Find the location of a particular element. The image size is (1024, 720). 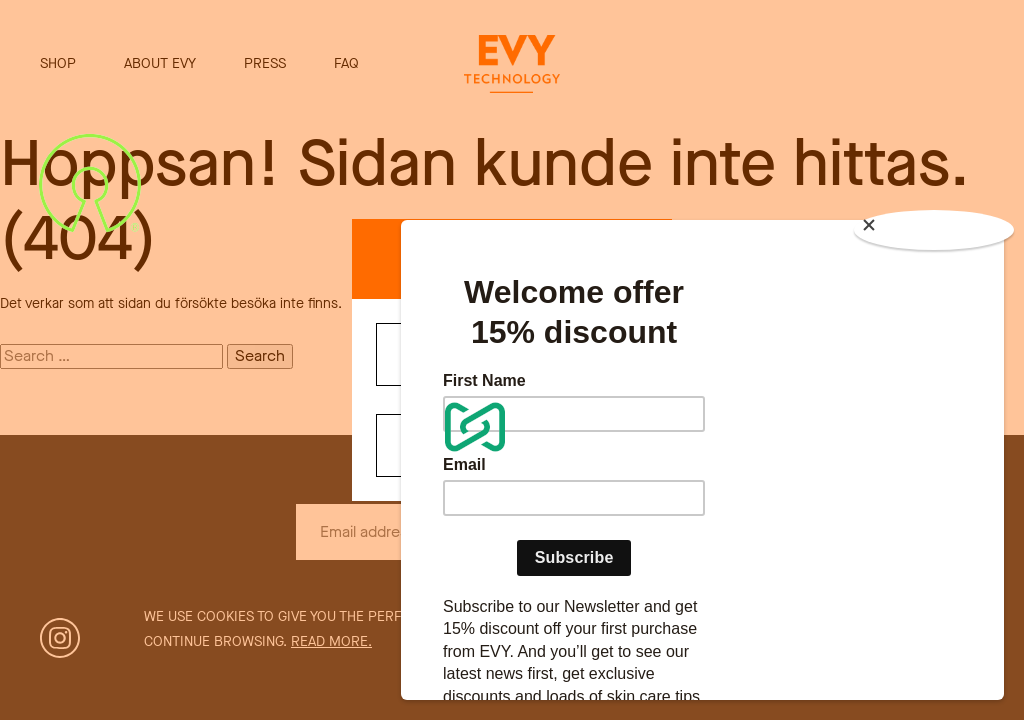

perforce version control logo is located at coordinates (475, 427).